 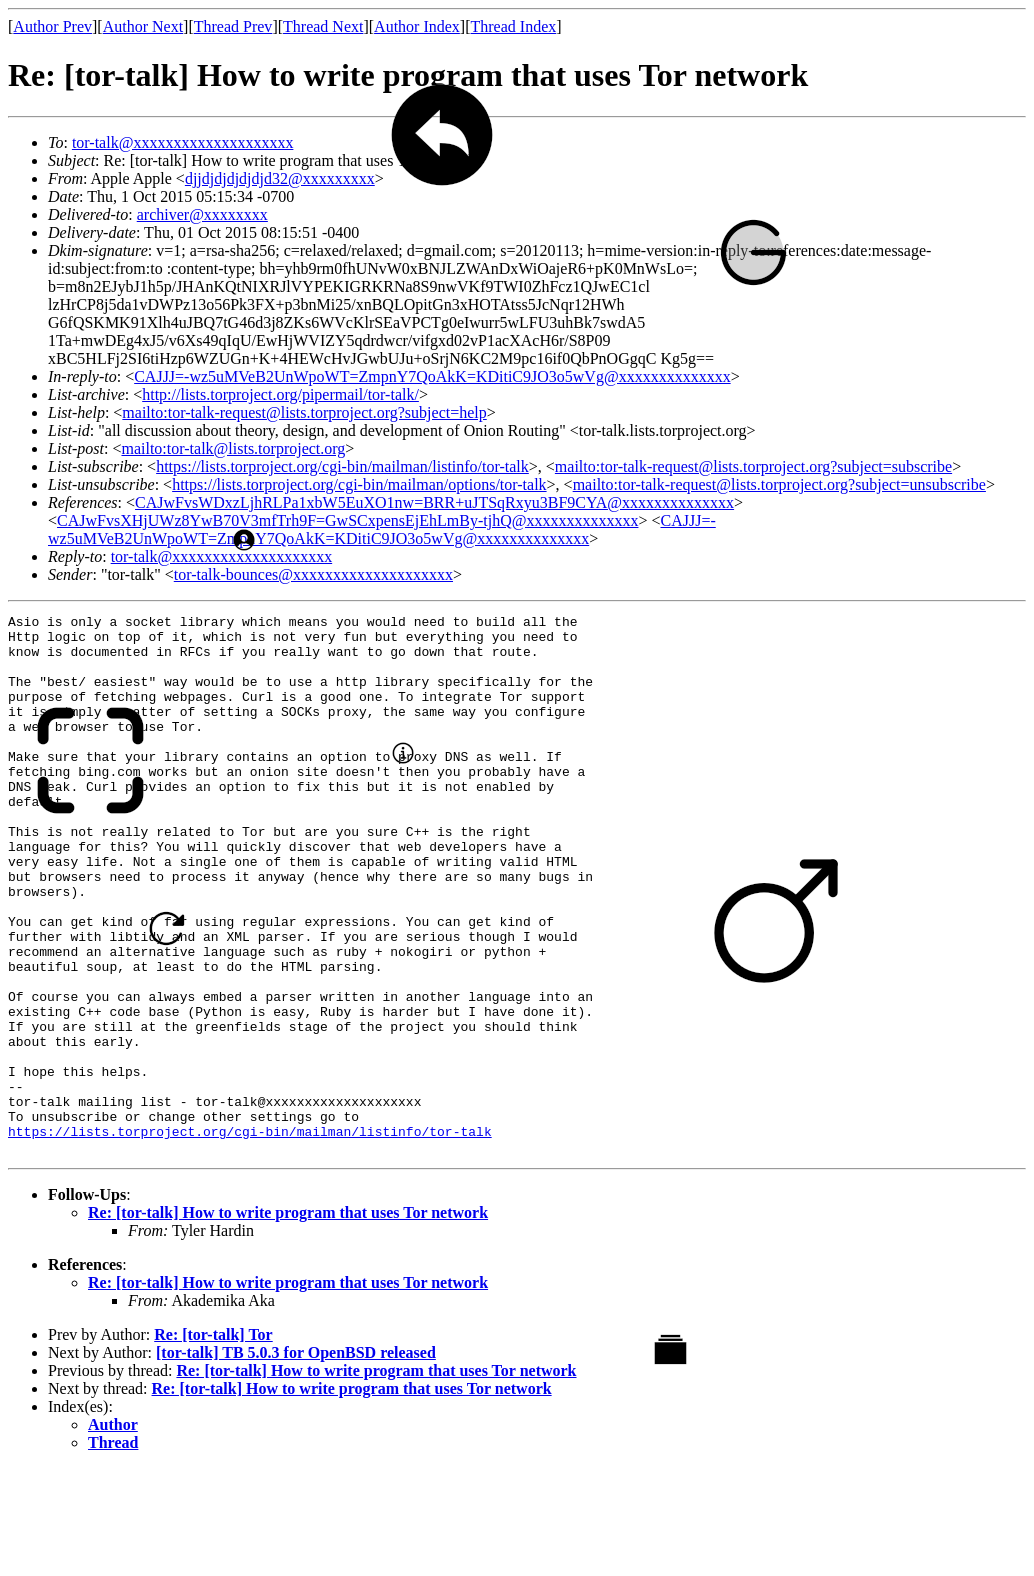 I want to click on undo the last action, so click(x=442, y=135).